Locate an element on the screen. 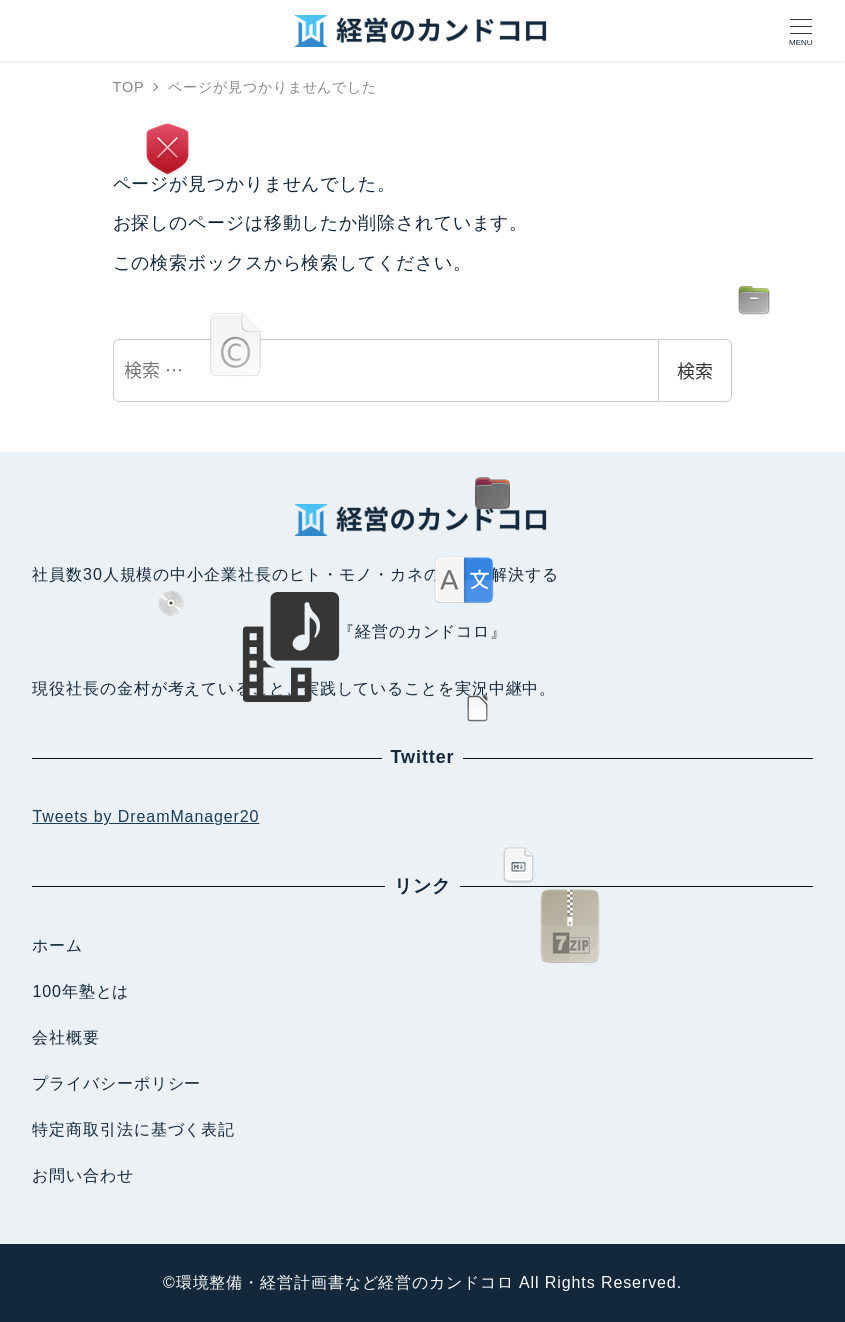 Image resolution: width=845 pixels, height=1322 pixels. a 7-zip compressed archive file is located at coordinates (570, 926).